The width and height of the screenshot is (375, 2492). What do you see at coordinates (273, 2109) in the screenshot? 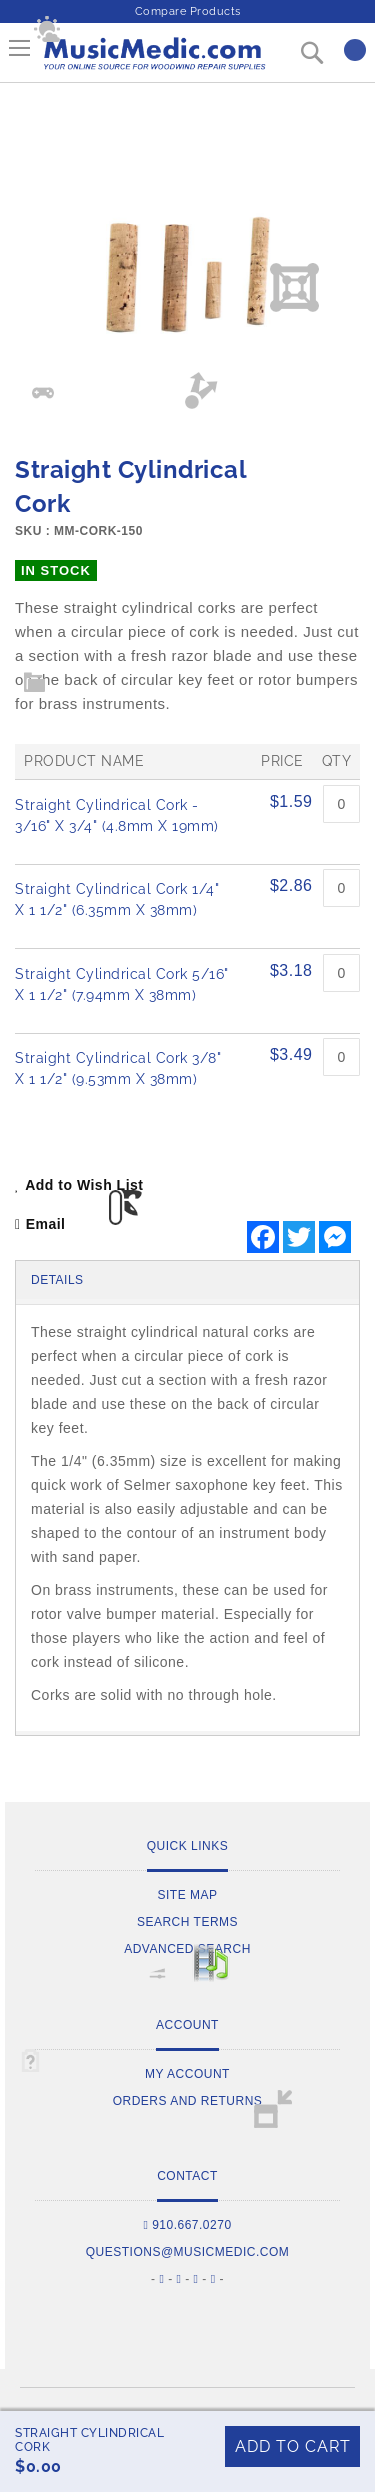
I see `restore window to previous size` at bounding box center [273, 2109].